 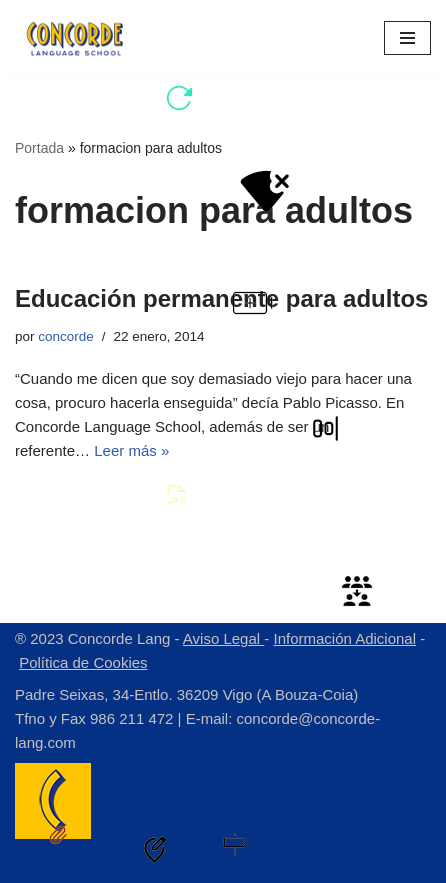 What do you see at coordinates (180, 98) in the screenshot?
I see `refresh the current page or content` at bounding box center [180, 98].